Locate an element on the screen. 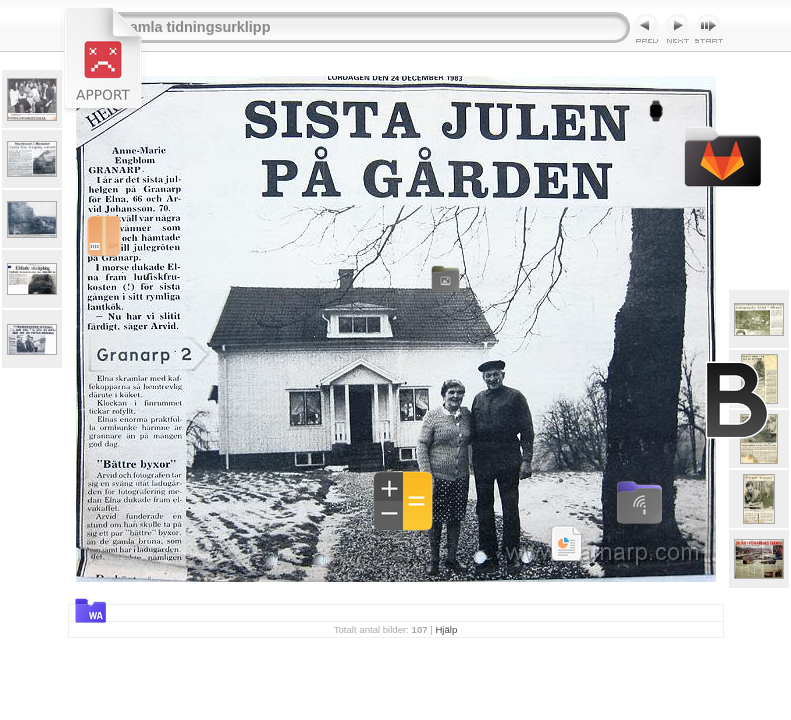 The width and height of the screenshot is (791, 720). folder containing GitLab projects or repositories is located at coordinates (722, 158).